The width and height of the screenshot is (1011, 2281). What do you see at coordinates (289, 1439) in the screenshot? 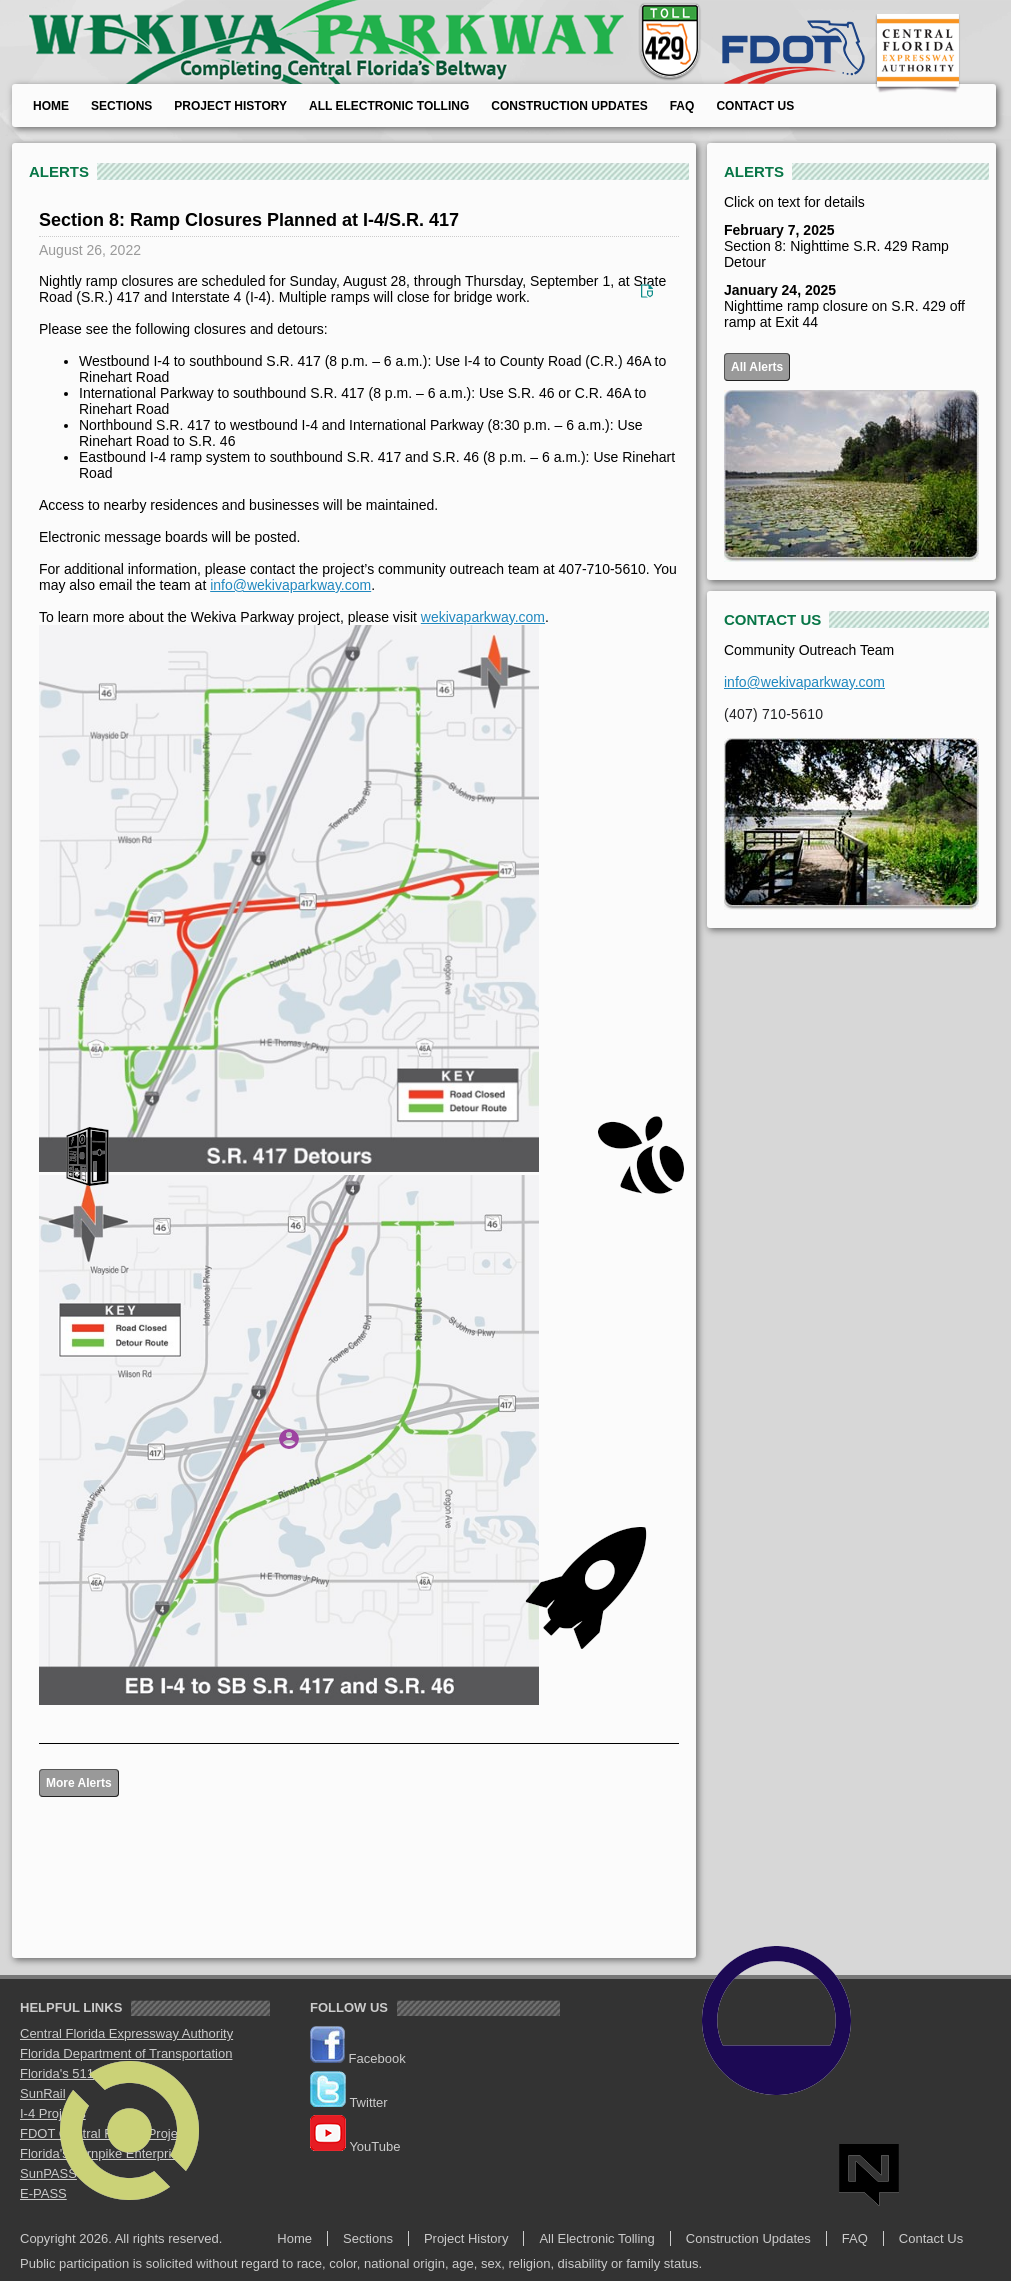
I see `access your account or profile settings` at bounding box center [289, 1439].